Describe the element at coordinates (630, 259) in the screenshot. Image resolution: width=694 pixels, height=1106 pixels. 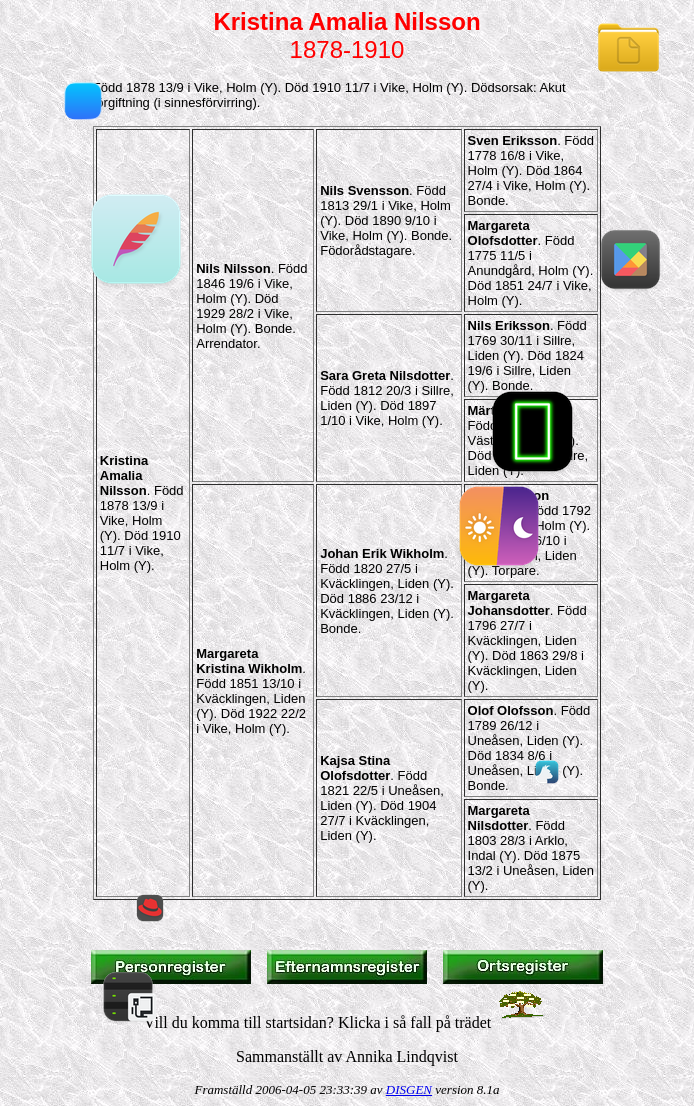
I see `open the tangram app` at that location.